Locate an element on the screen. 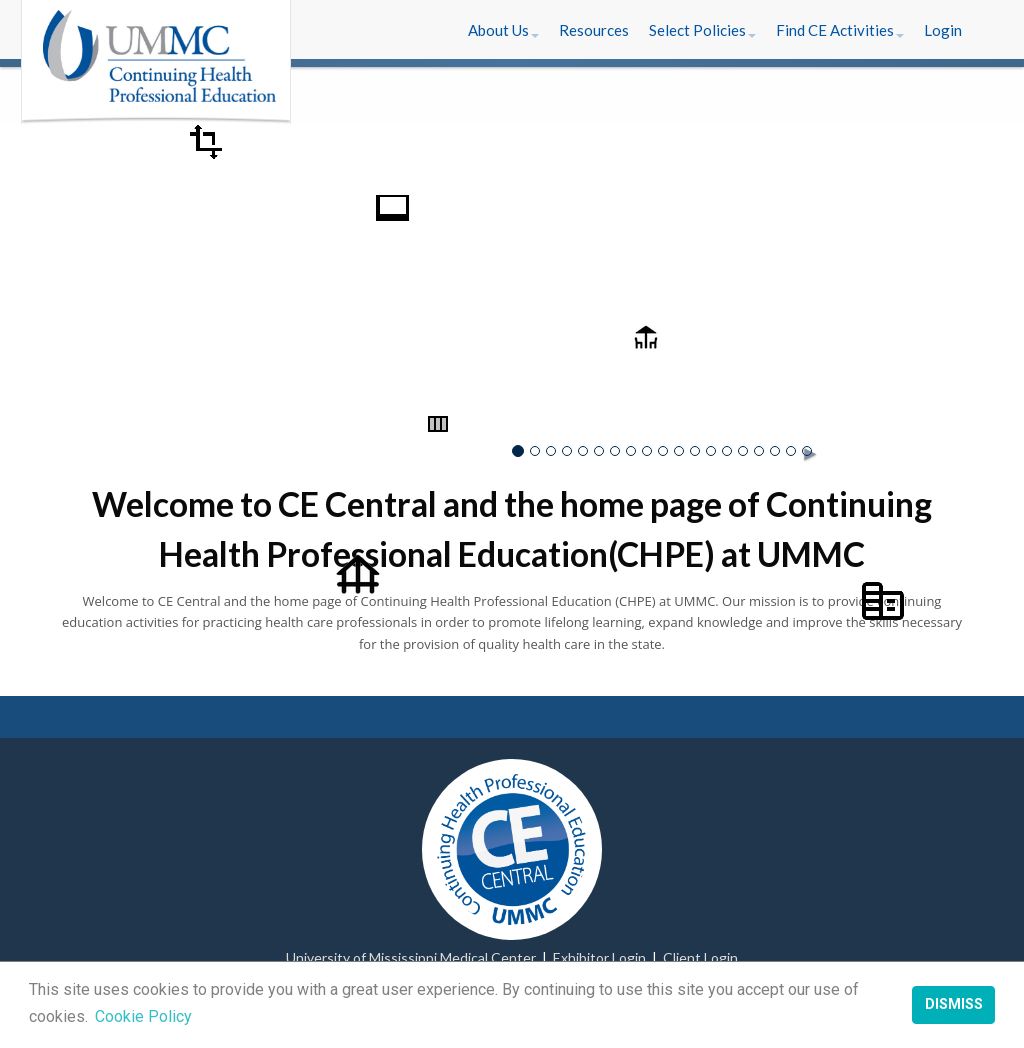 Image resolution: width=1024 pixels, height=1048 pixels. view company or organization details is located at coordinates (883, 601).